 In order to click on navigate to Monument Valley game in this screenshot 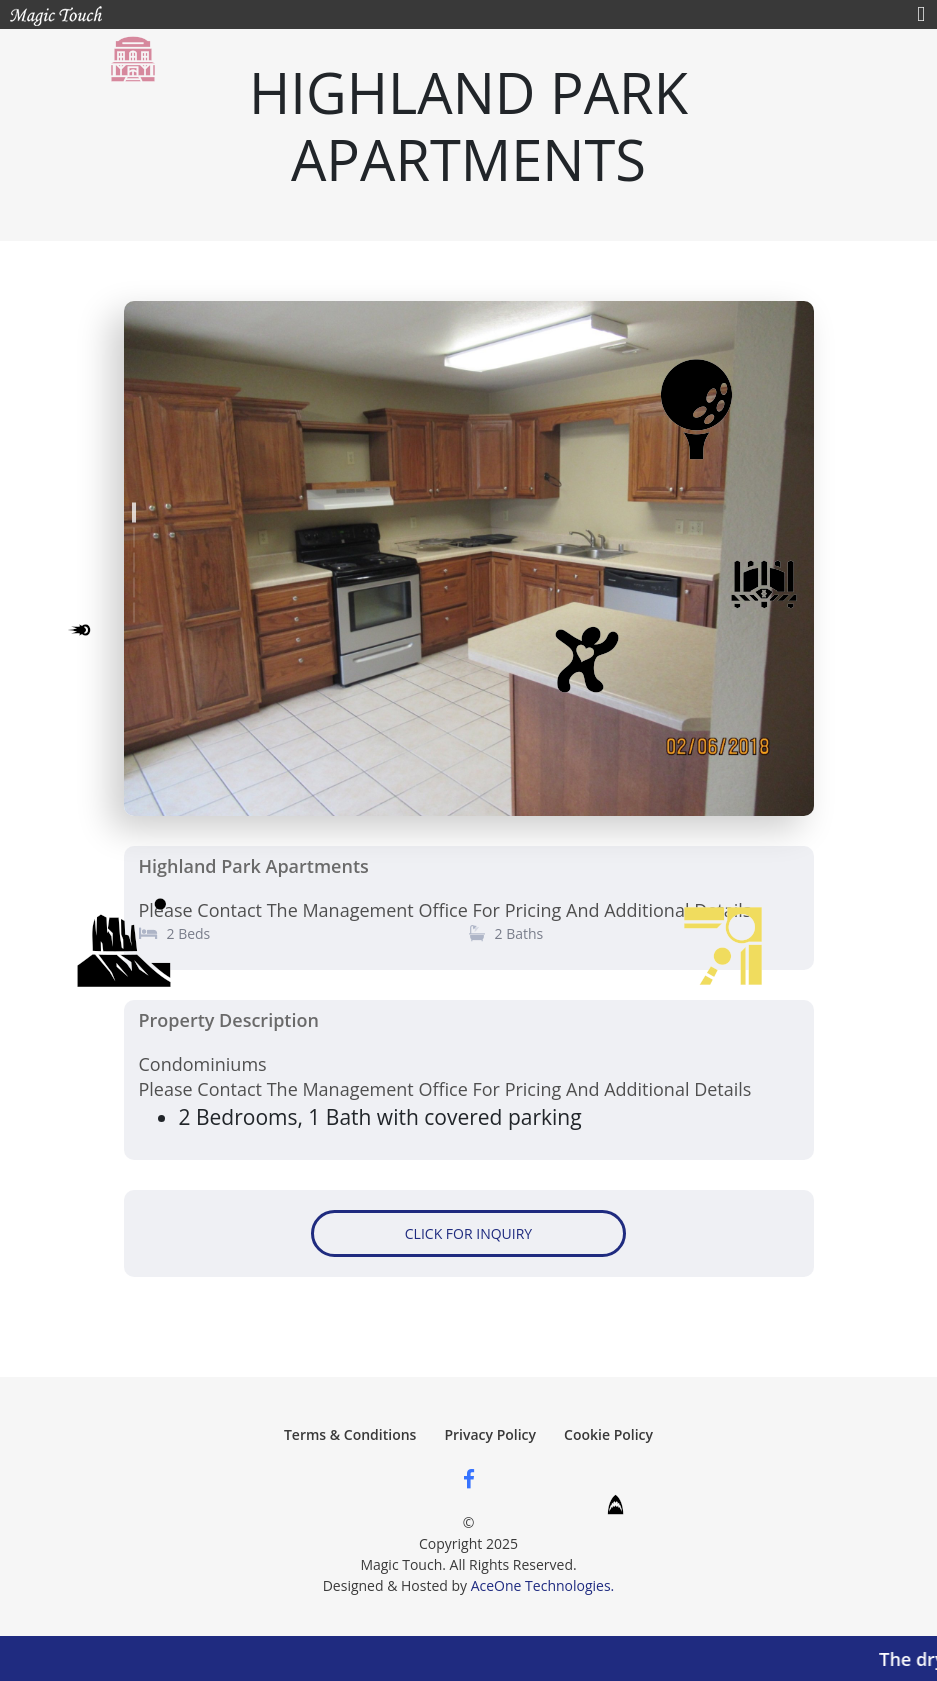, I will do `click(124, 940)`.